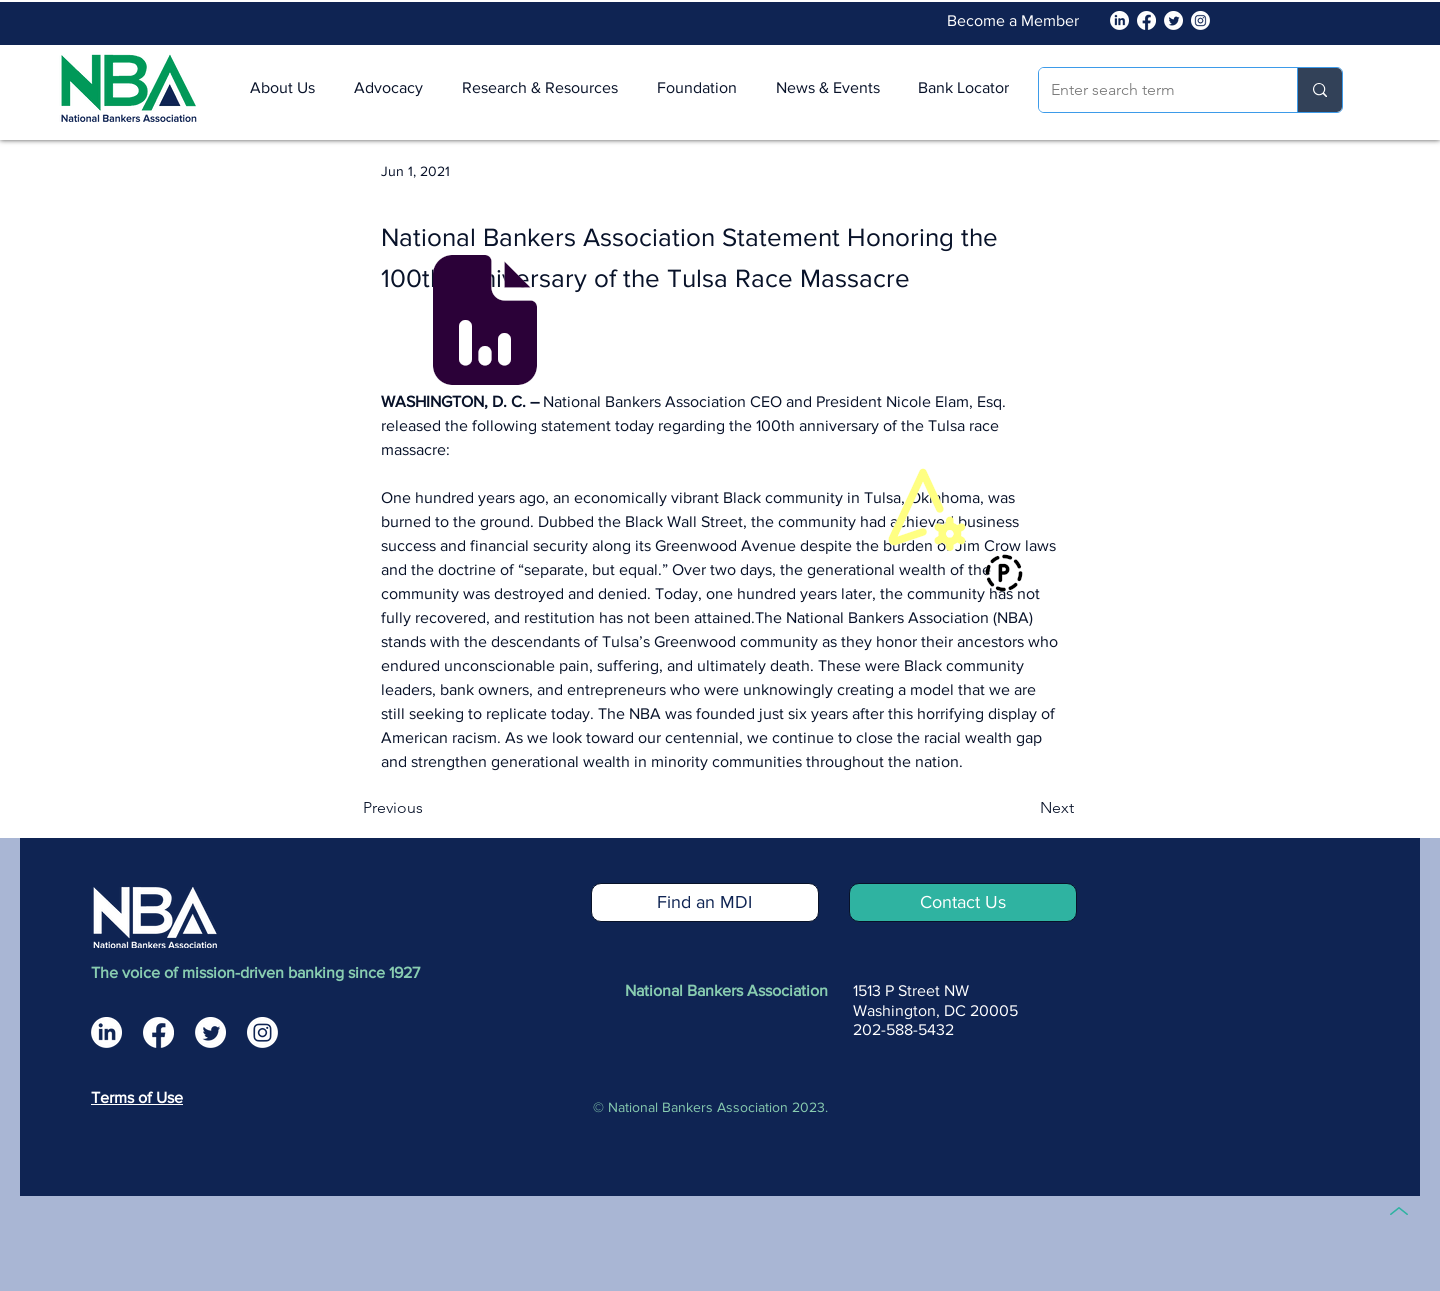 This screenshot has width=1440, height=1291. I want to click on configure navigation settings, so click(923, 507).